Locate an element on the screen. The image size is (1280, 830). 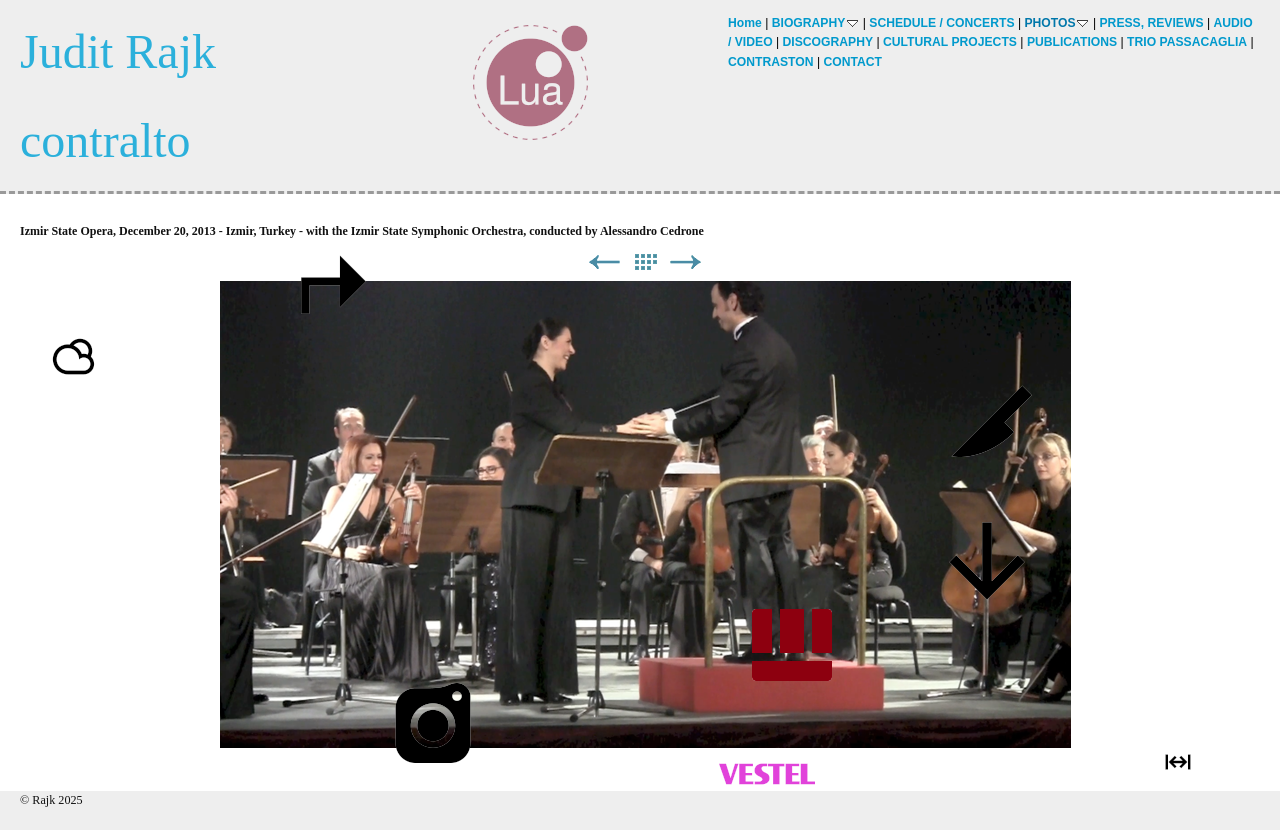
share or forward content is located at coordinates (329, 285).